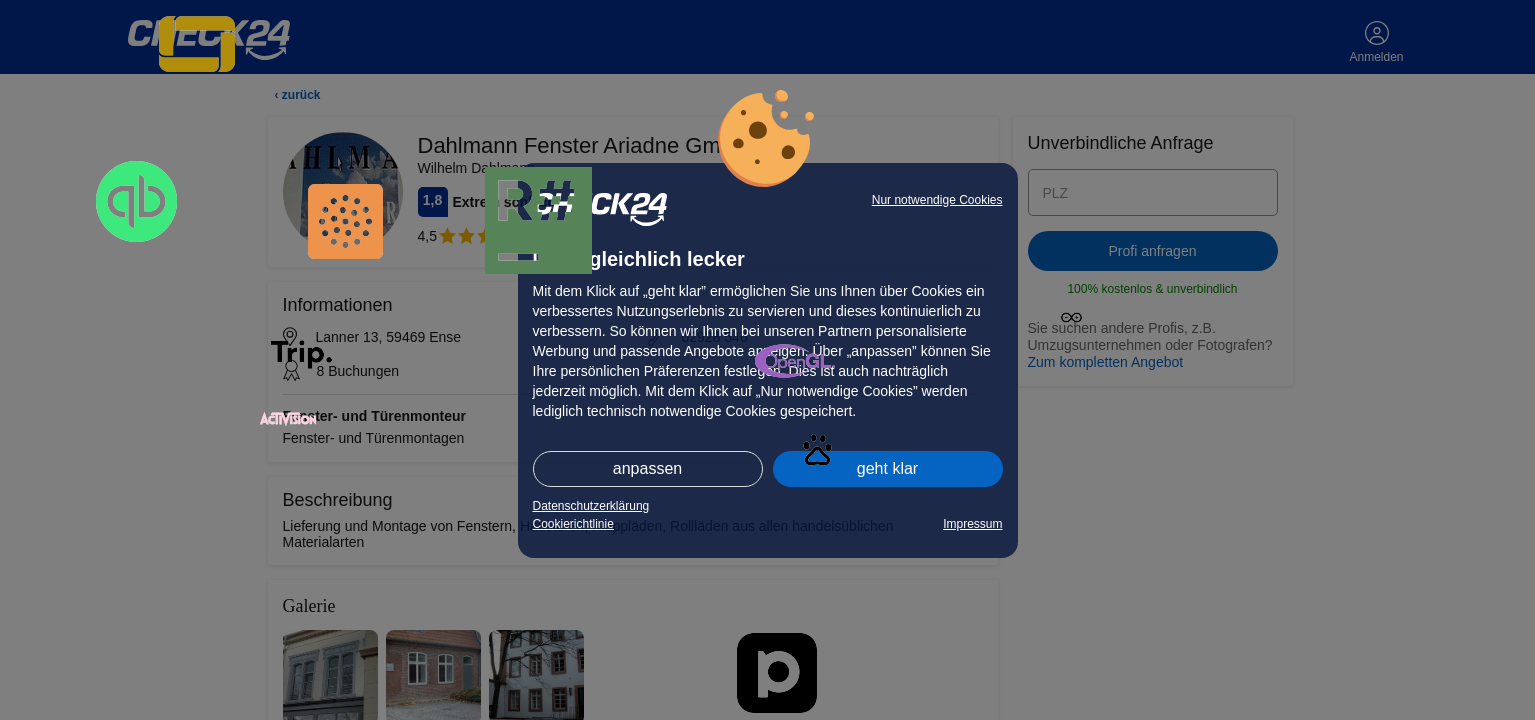 This screenshot has width=1535, height=720. What do you see at coordinates (345, 221) in the screenshot?
I see `open the Photocrowd app` at bounding box center [345, 221].